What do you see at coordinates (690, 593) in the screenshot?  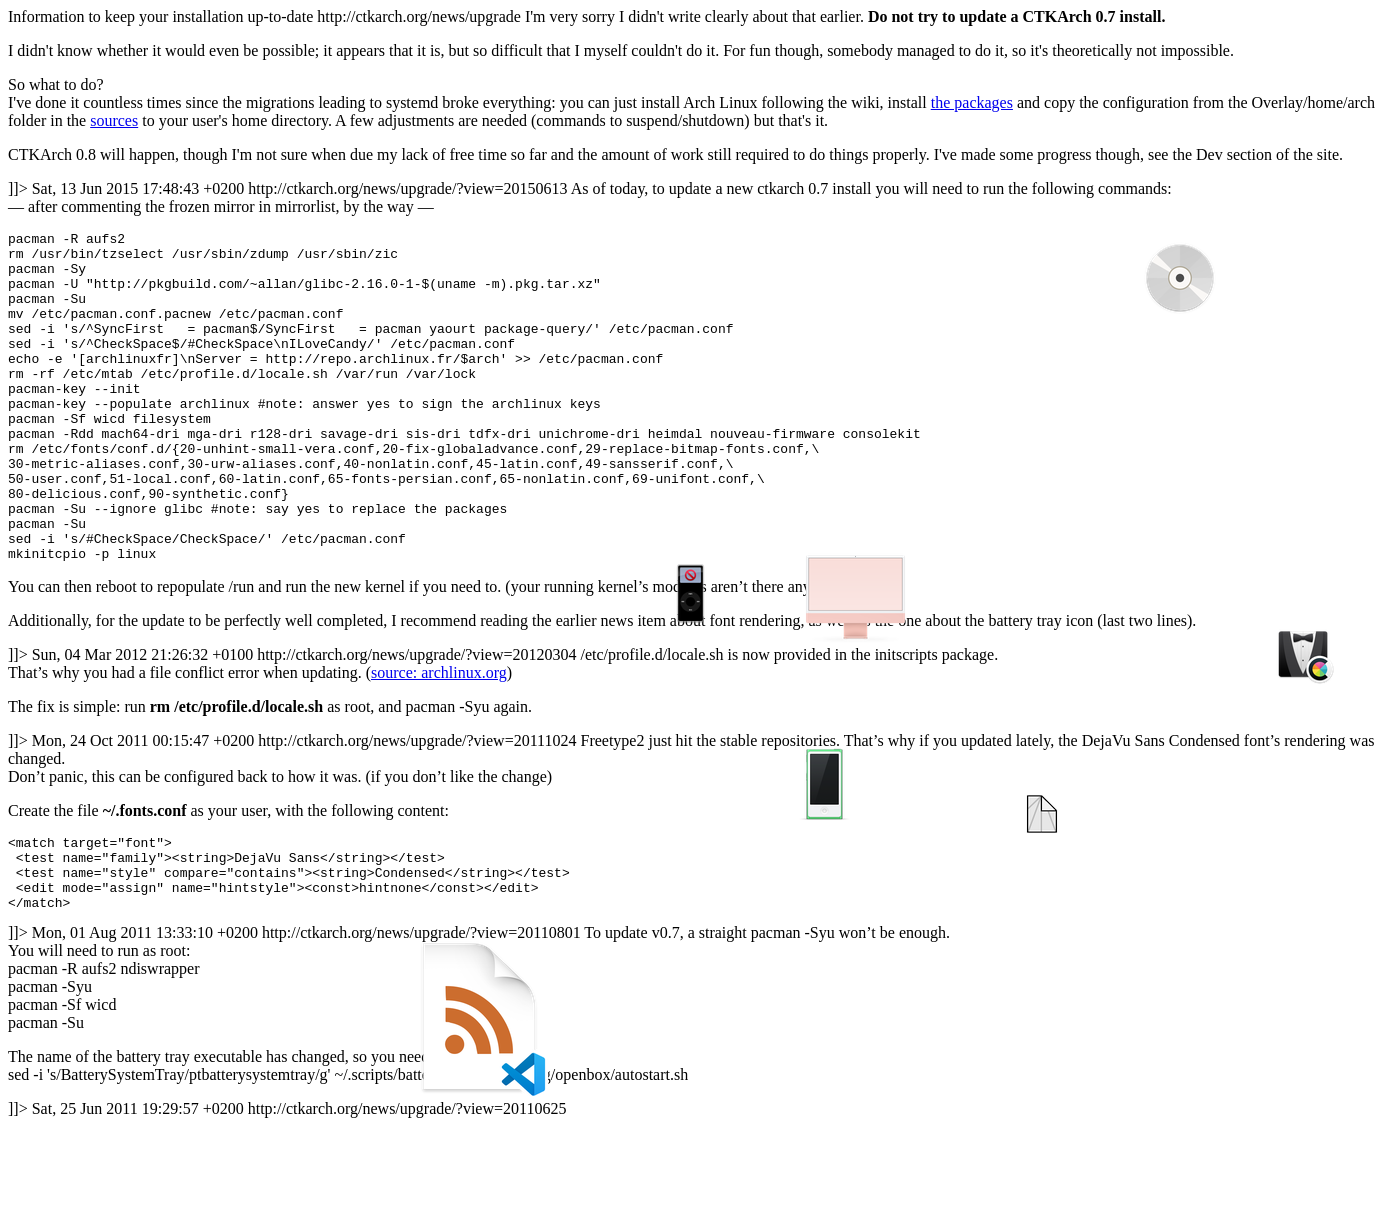 I see `indicates an unavailable or disconnected iPod device` at bounding box center [690, 593].